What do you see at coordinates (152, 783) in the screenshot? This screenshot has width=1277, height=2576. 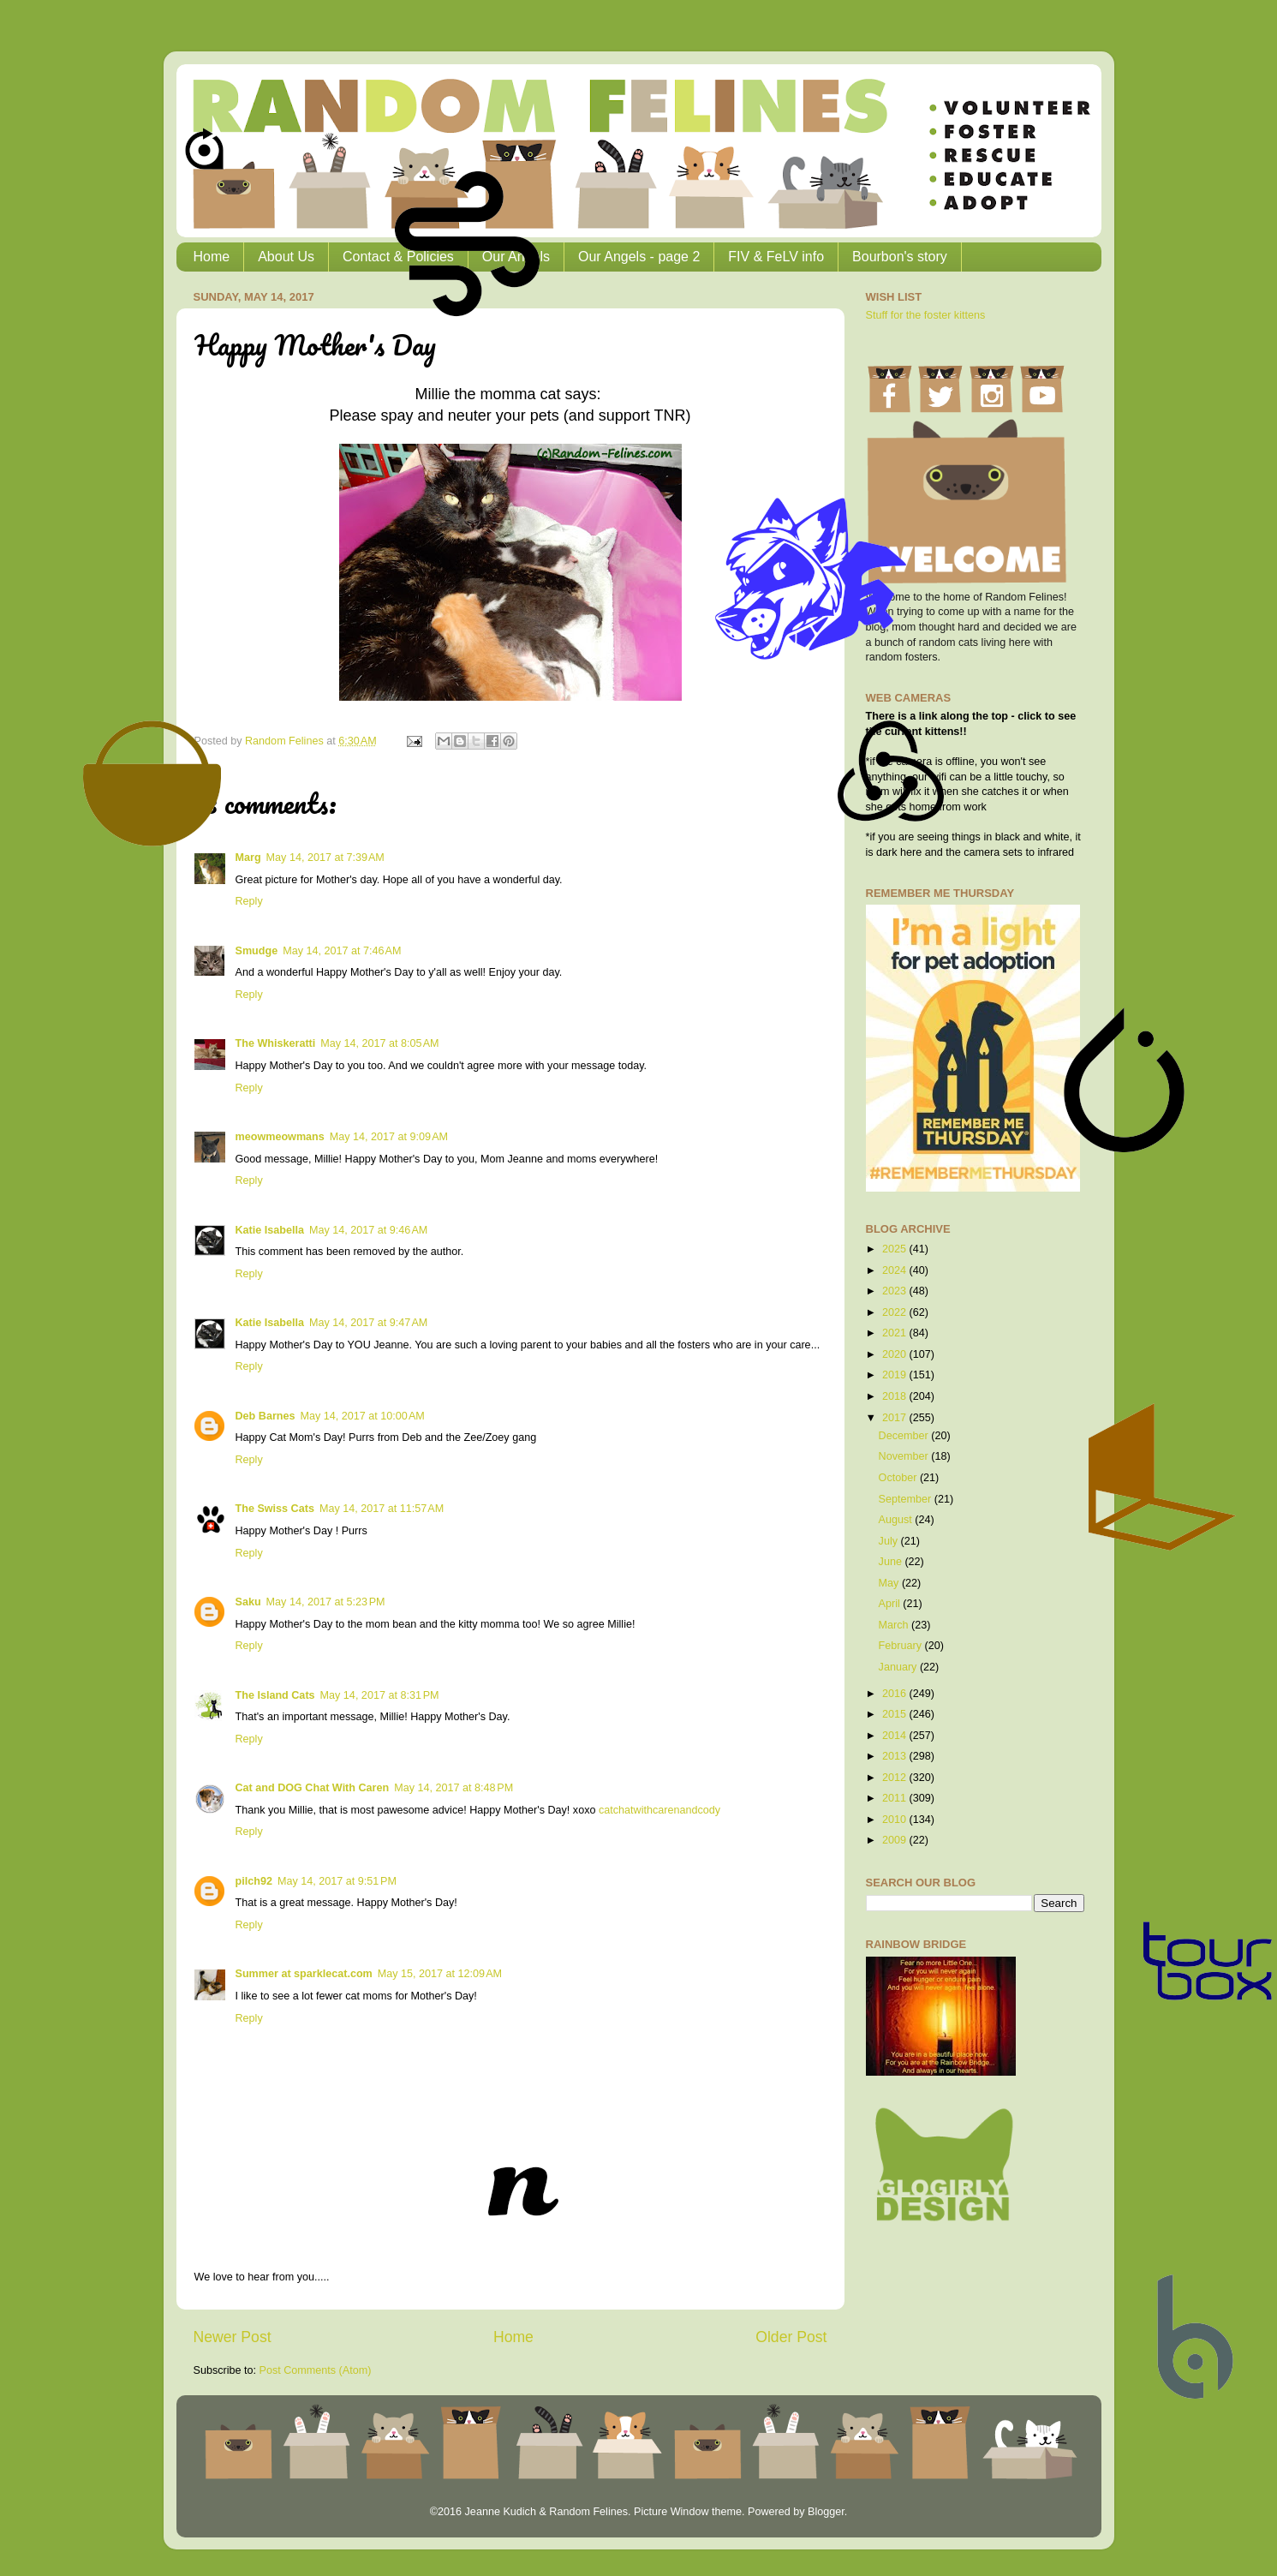 I see `umami analytics platform logo` at bounding box center [152, 783].